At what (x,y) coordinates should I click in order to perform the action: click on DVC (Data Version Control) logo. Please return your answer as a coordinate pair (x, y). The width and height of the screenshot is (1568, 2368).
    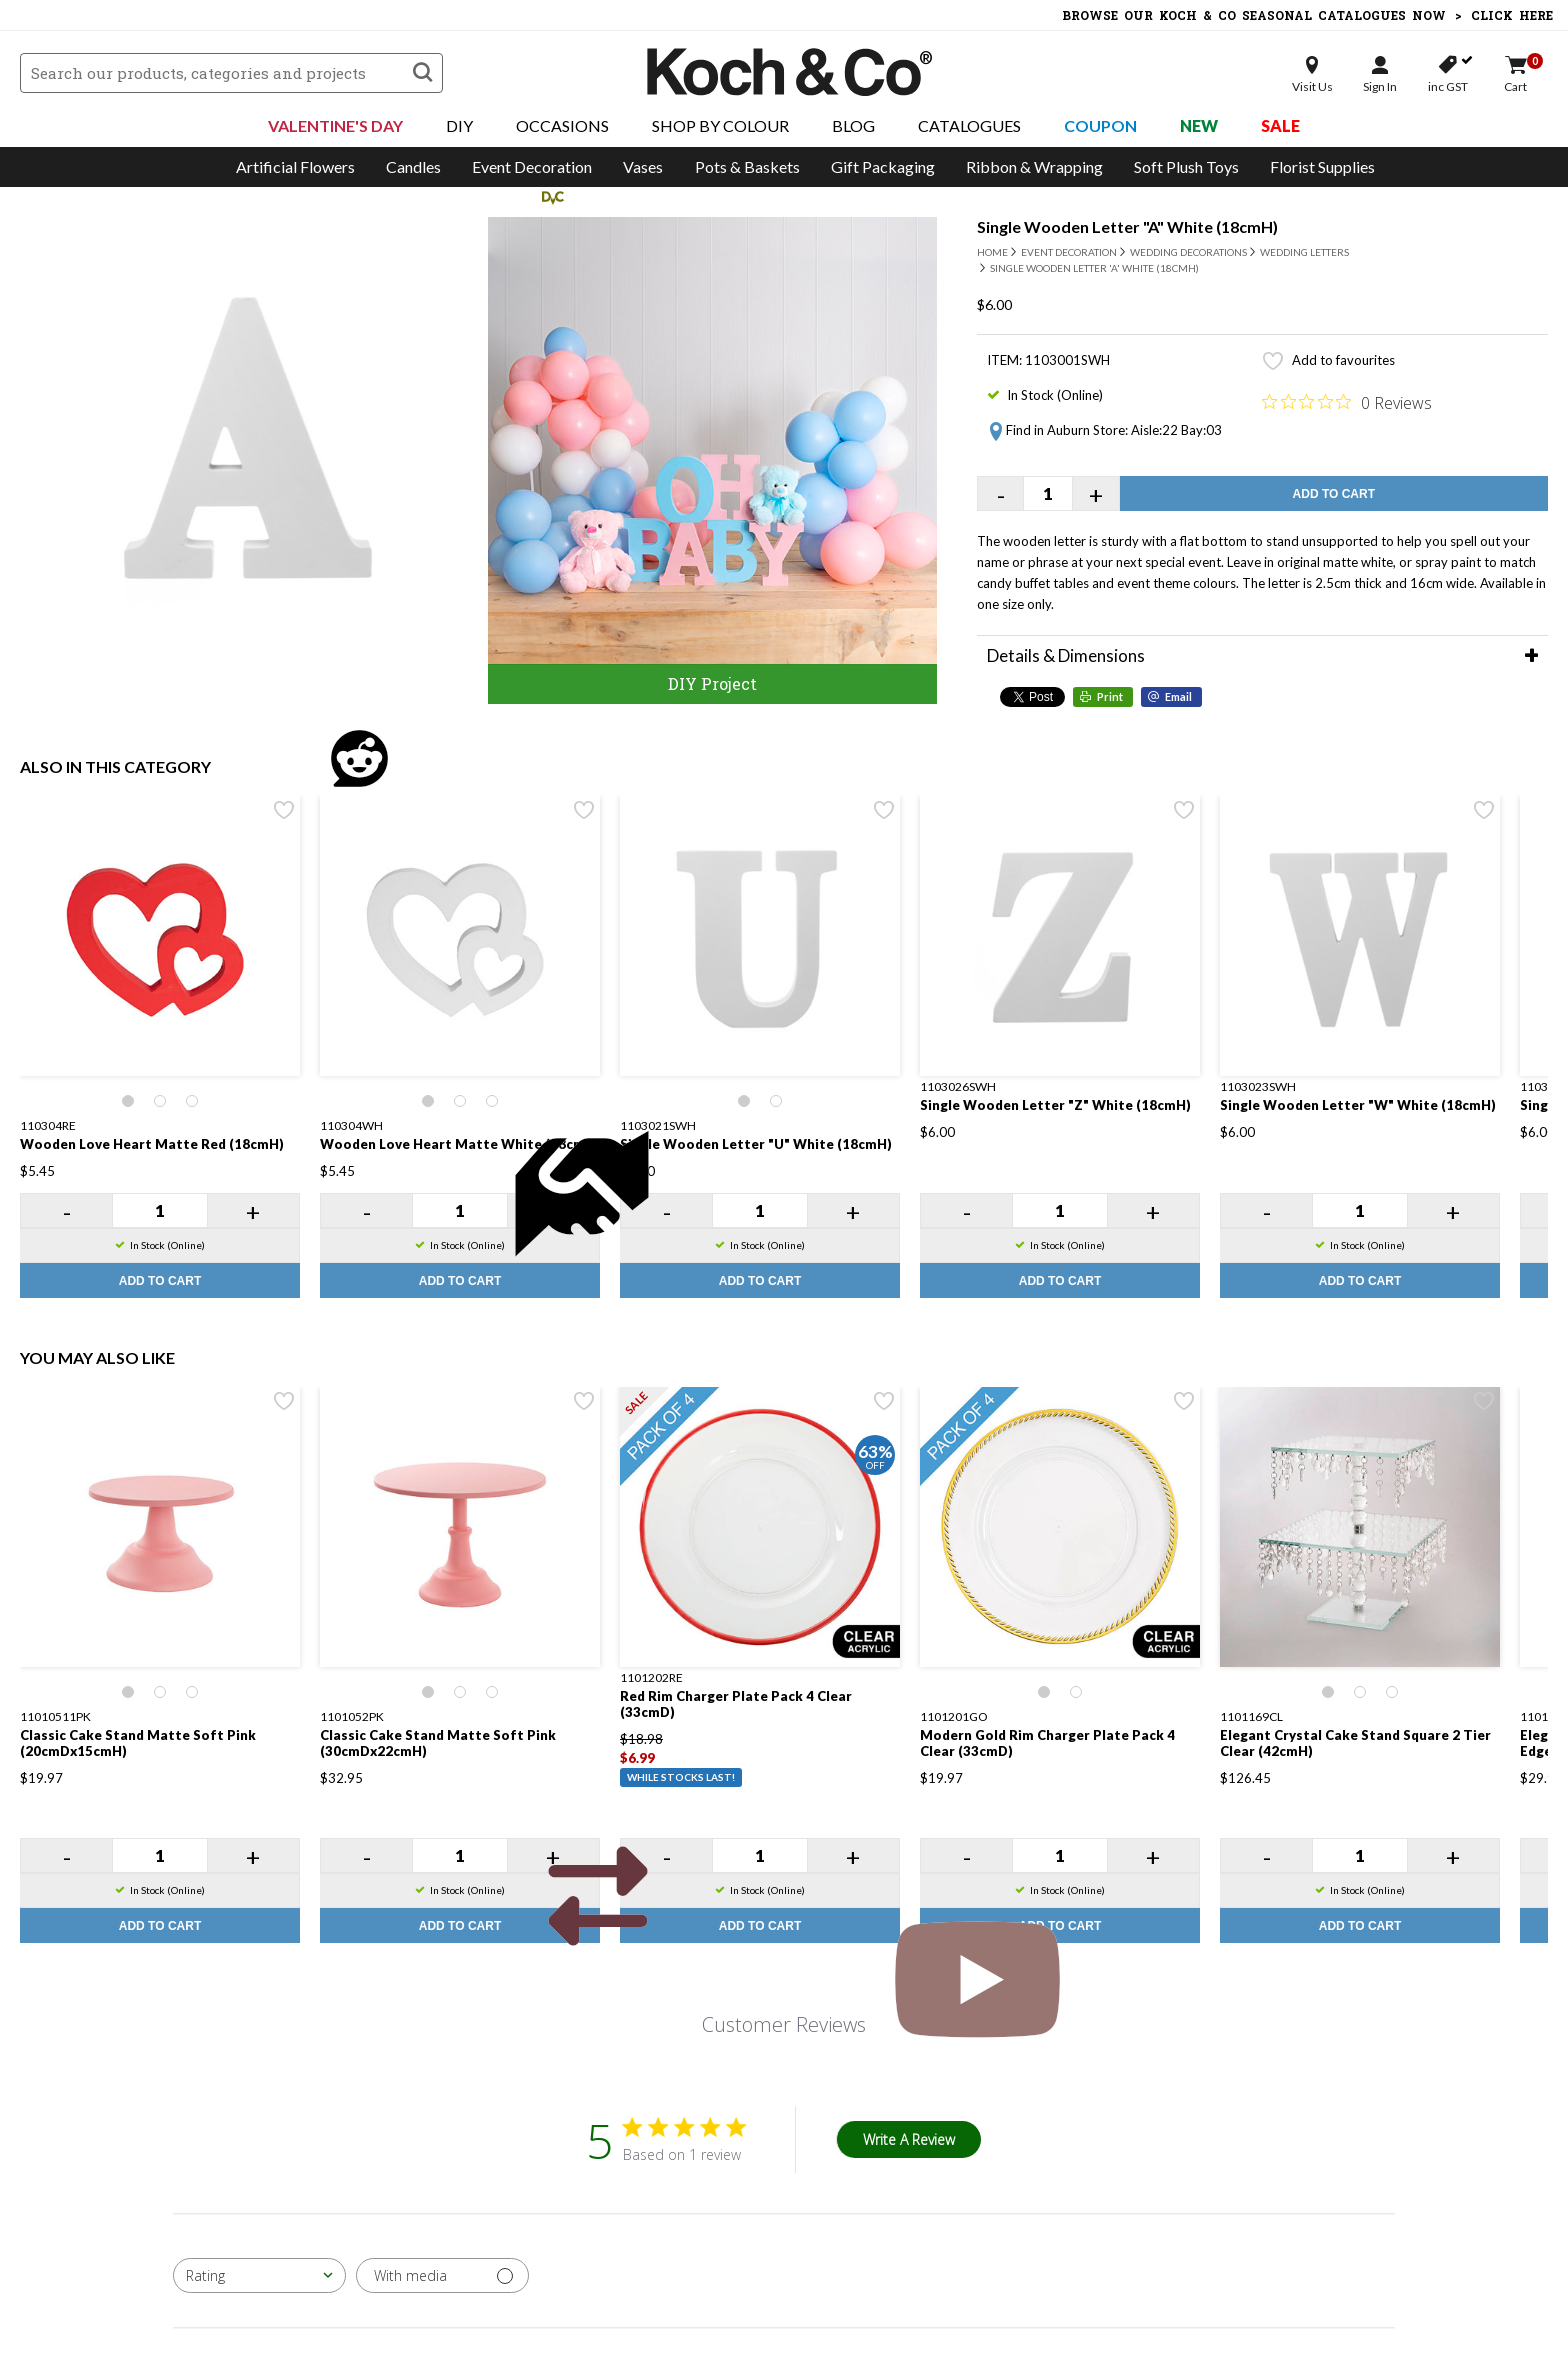
    Looking at the image, I should click on (553, 198).